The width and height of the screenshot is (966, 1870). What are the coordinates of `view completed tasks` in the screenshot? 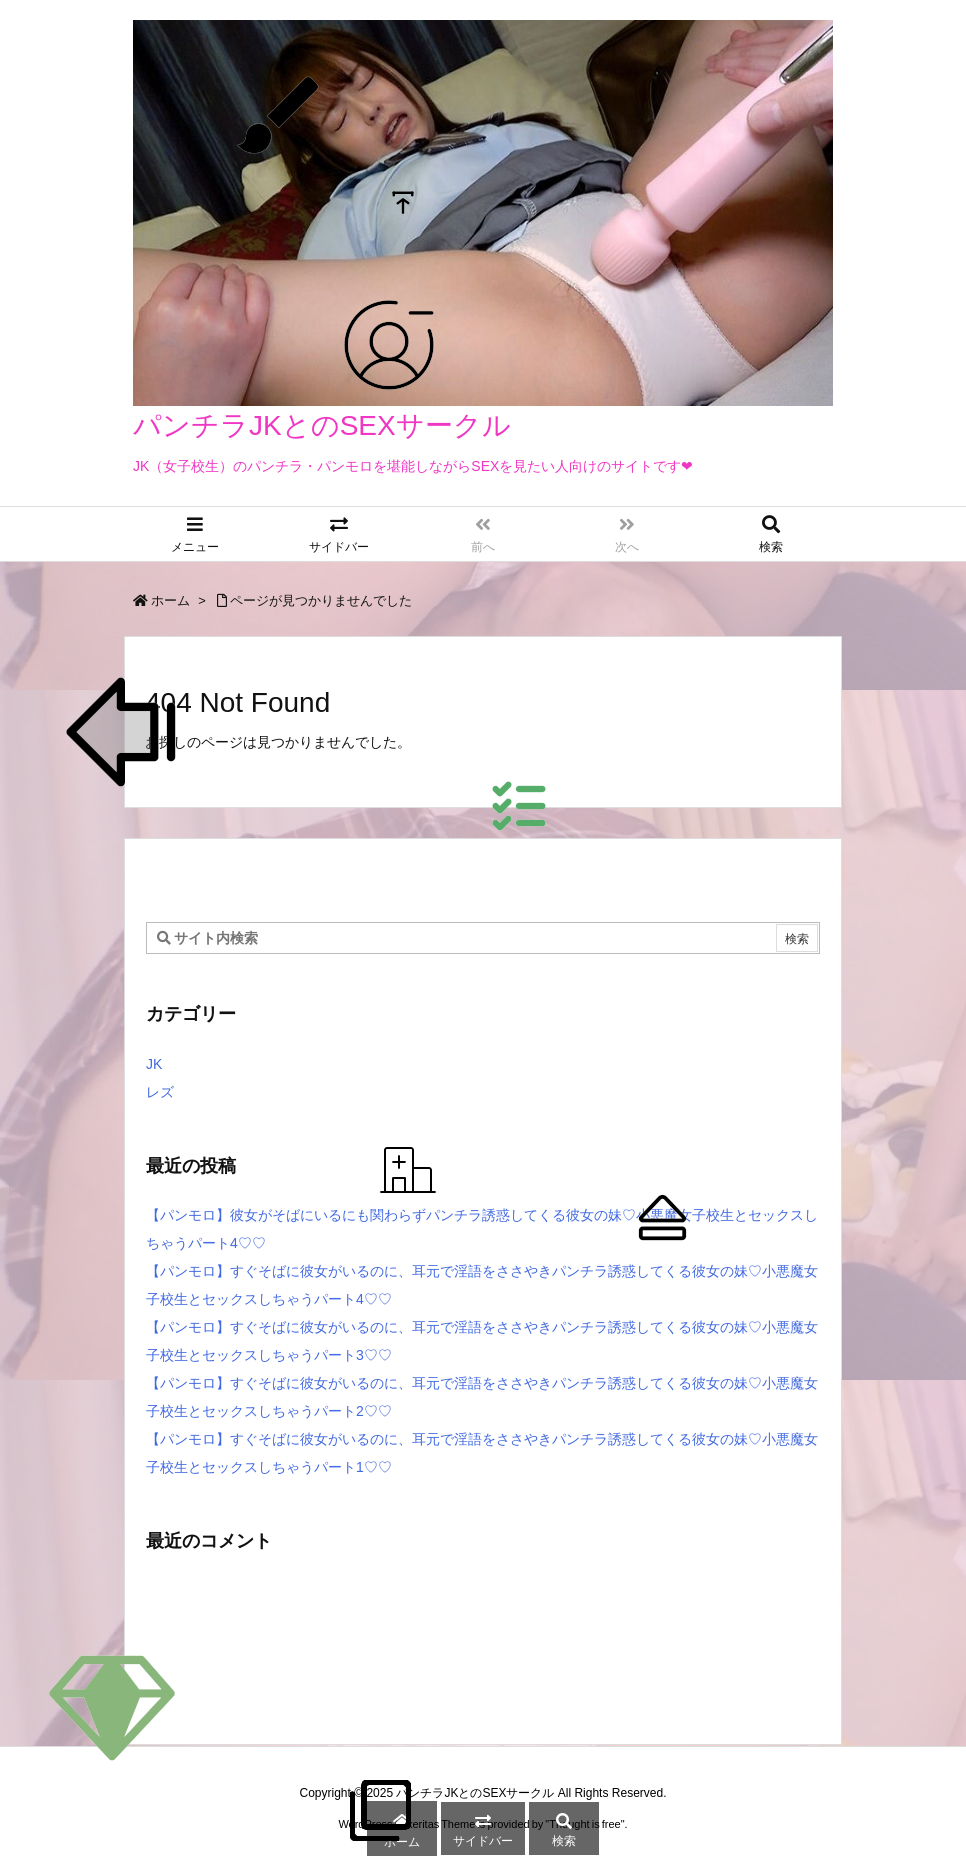 It's located at (519, 806).